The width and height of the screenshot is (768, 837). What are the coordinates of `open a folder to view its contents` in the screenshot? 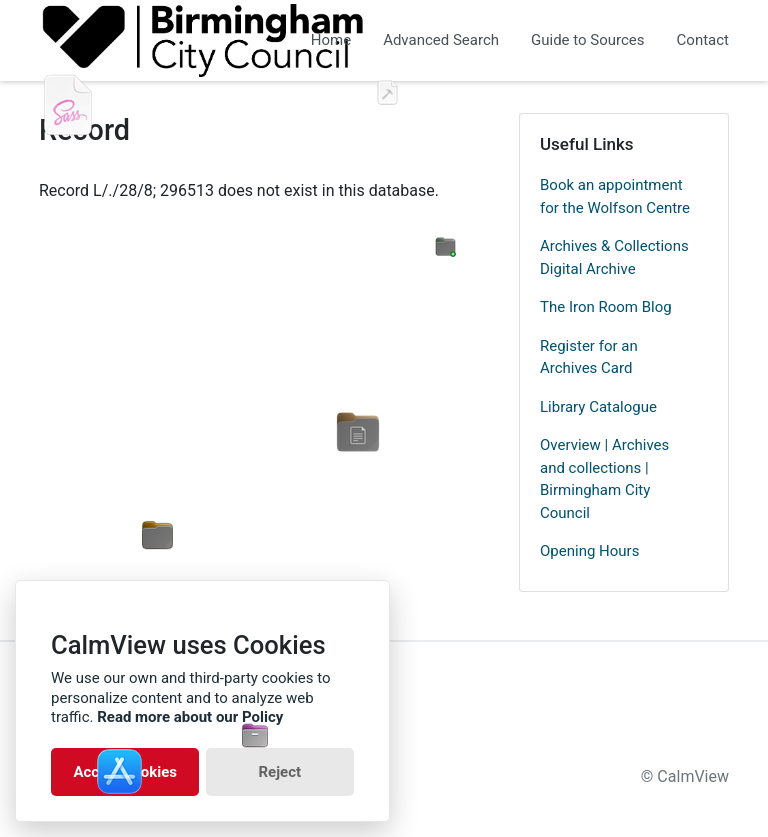 It's located at (157, 534).